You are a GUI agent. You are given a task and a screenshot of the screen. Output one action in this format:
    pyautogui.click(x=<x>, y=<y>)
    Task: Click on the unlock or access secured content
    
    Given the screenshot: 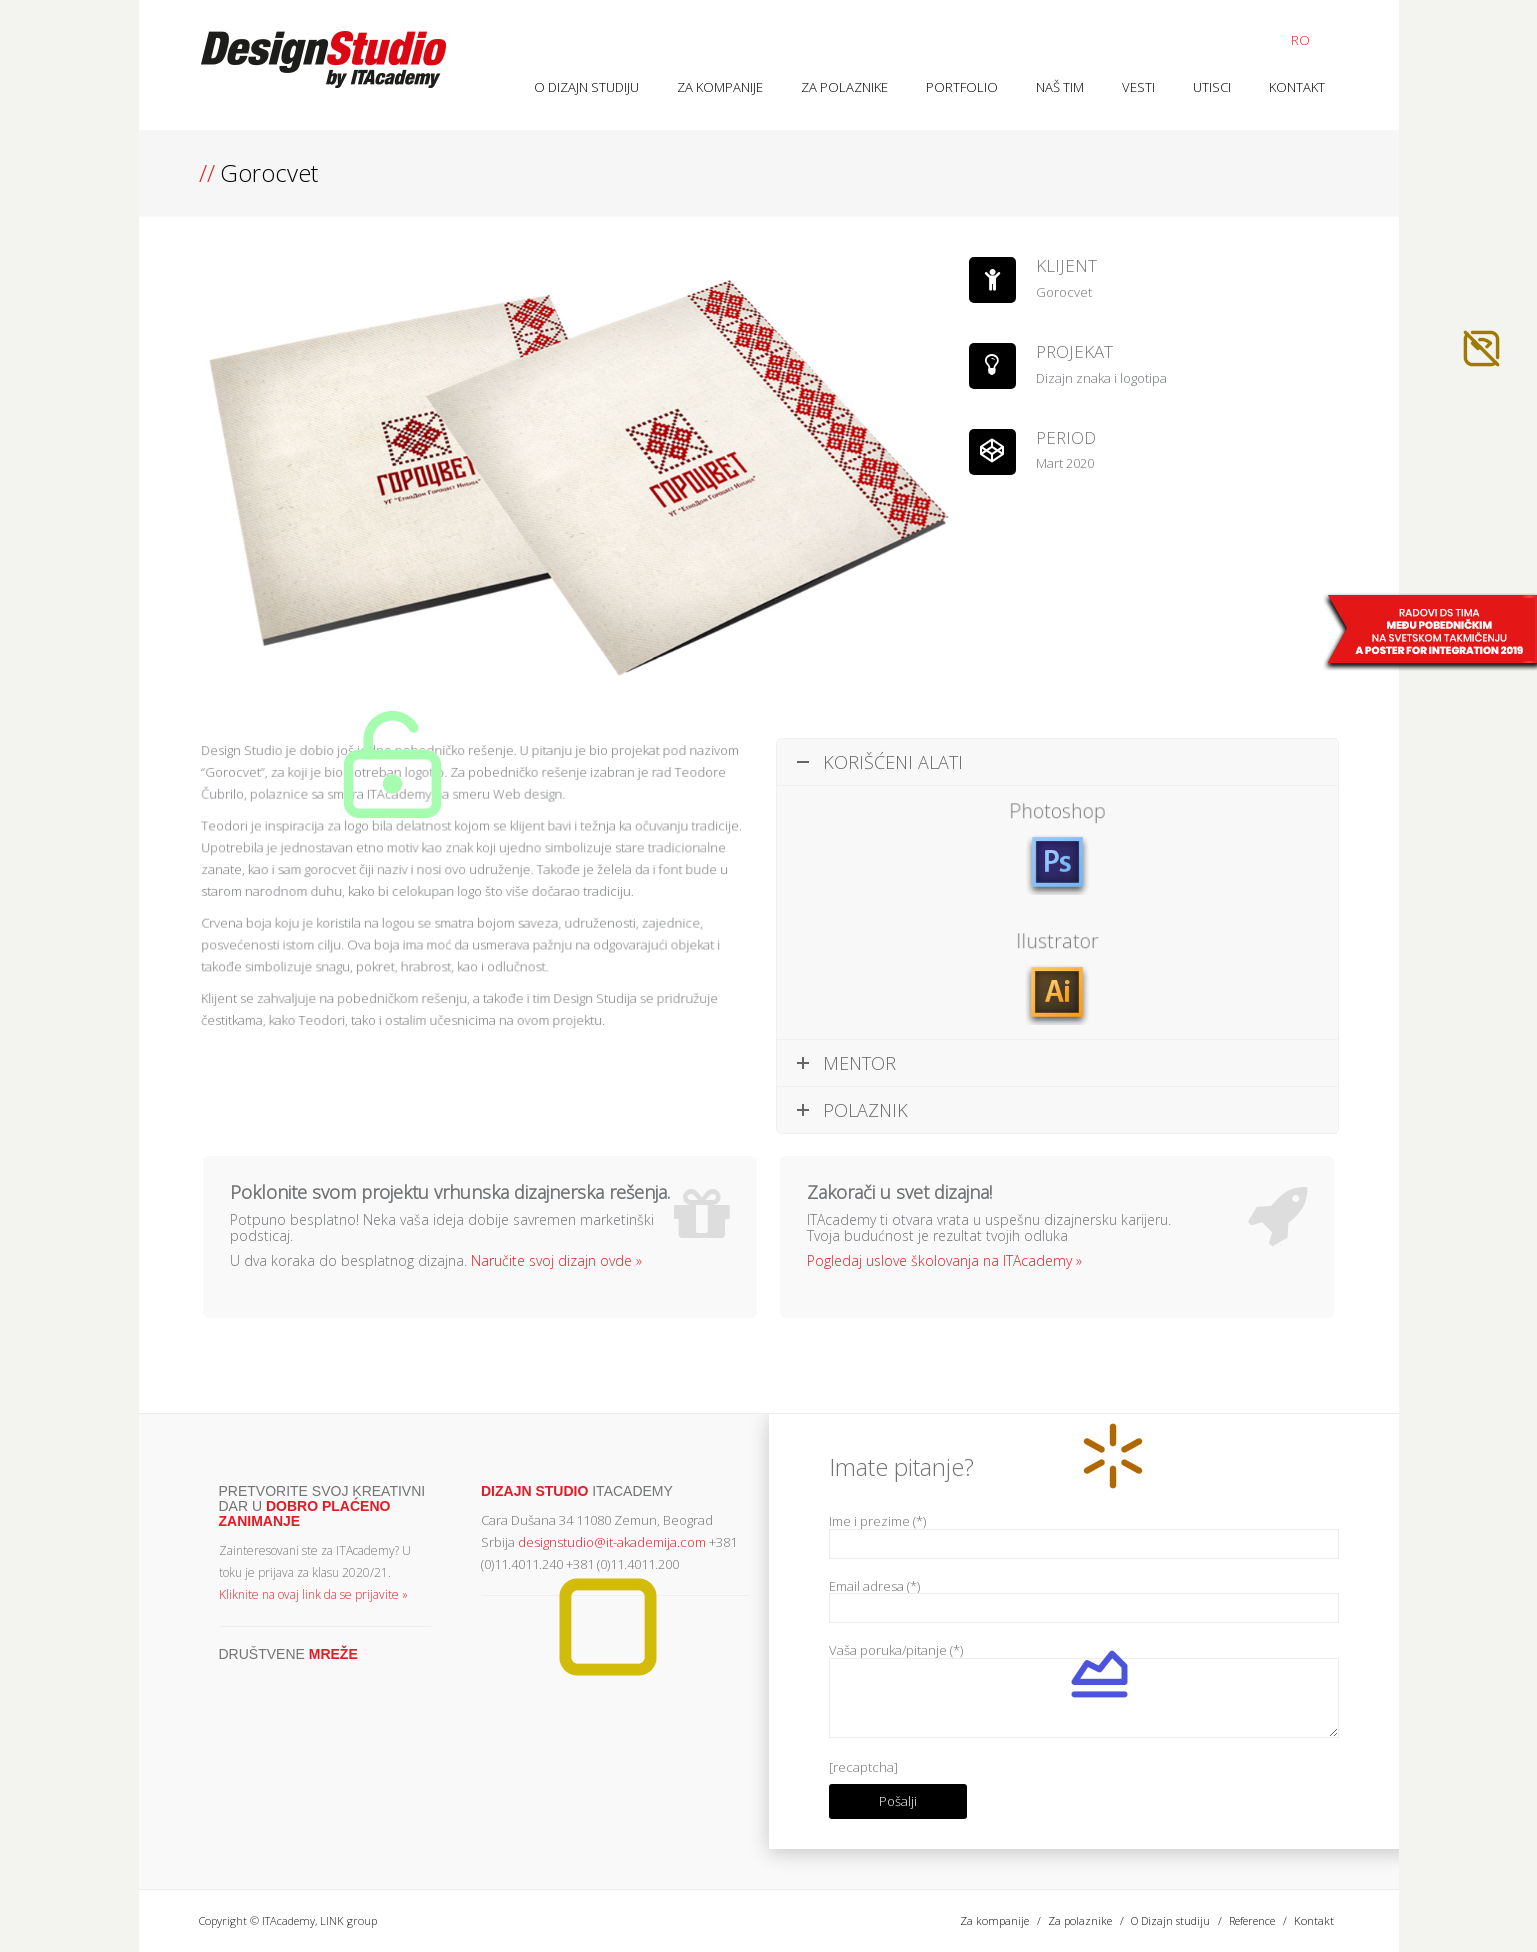 What is the action you would take?
    pyautogui.click(x=392, y=764)
    